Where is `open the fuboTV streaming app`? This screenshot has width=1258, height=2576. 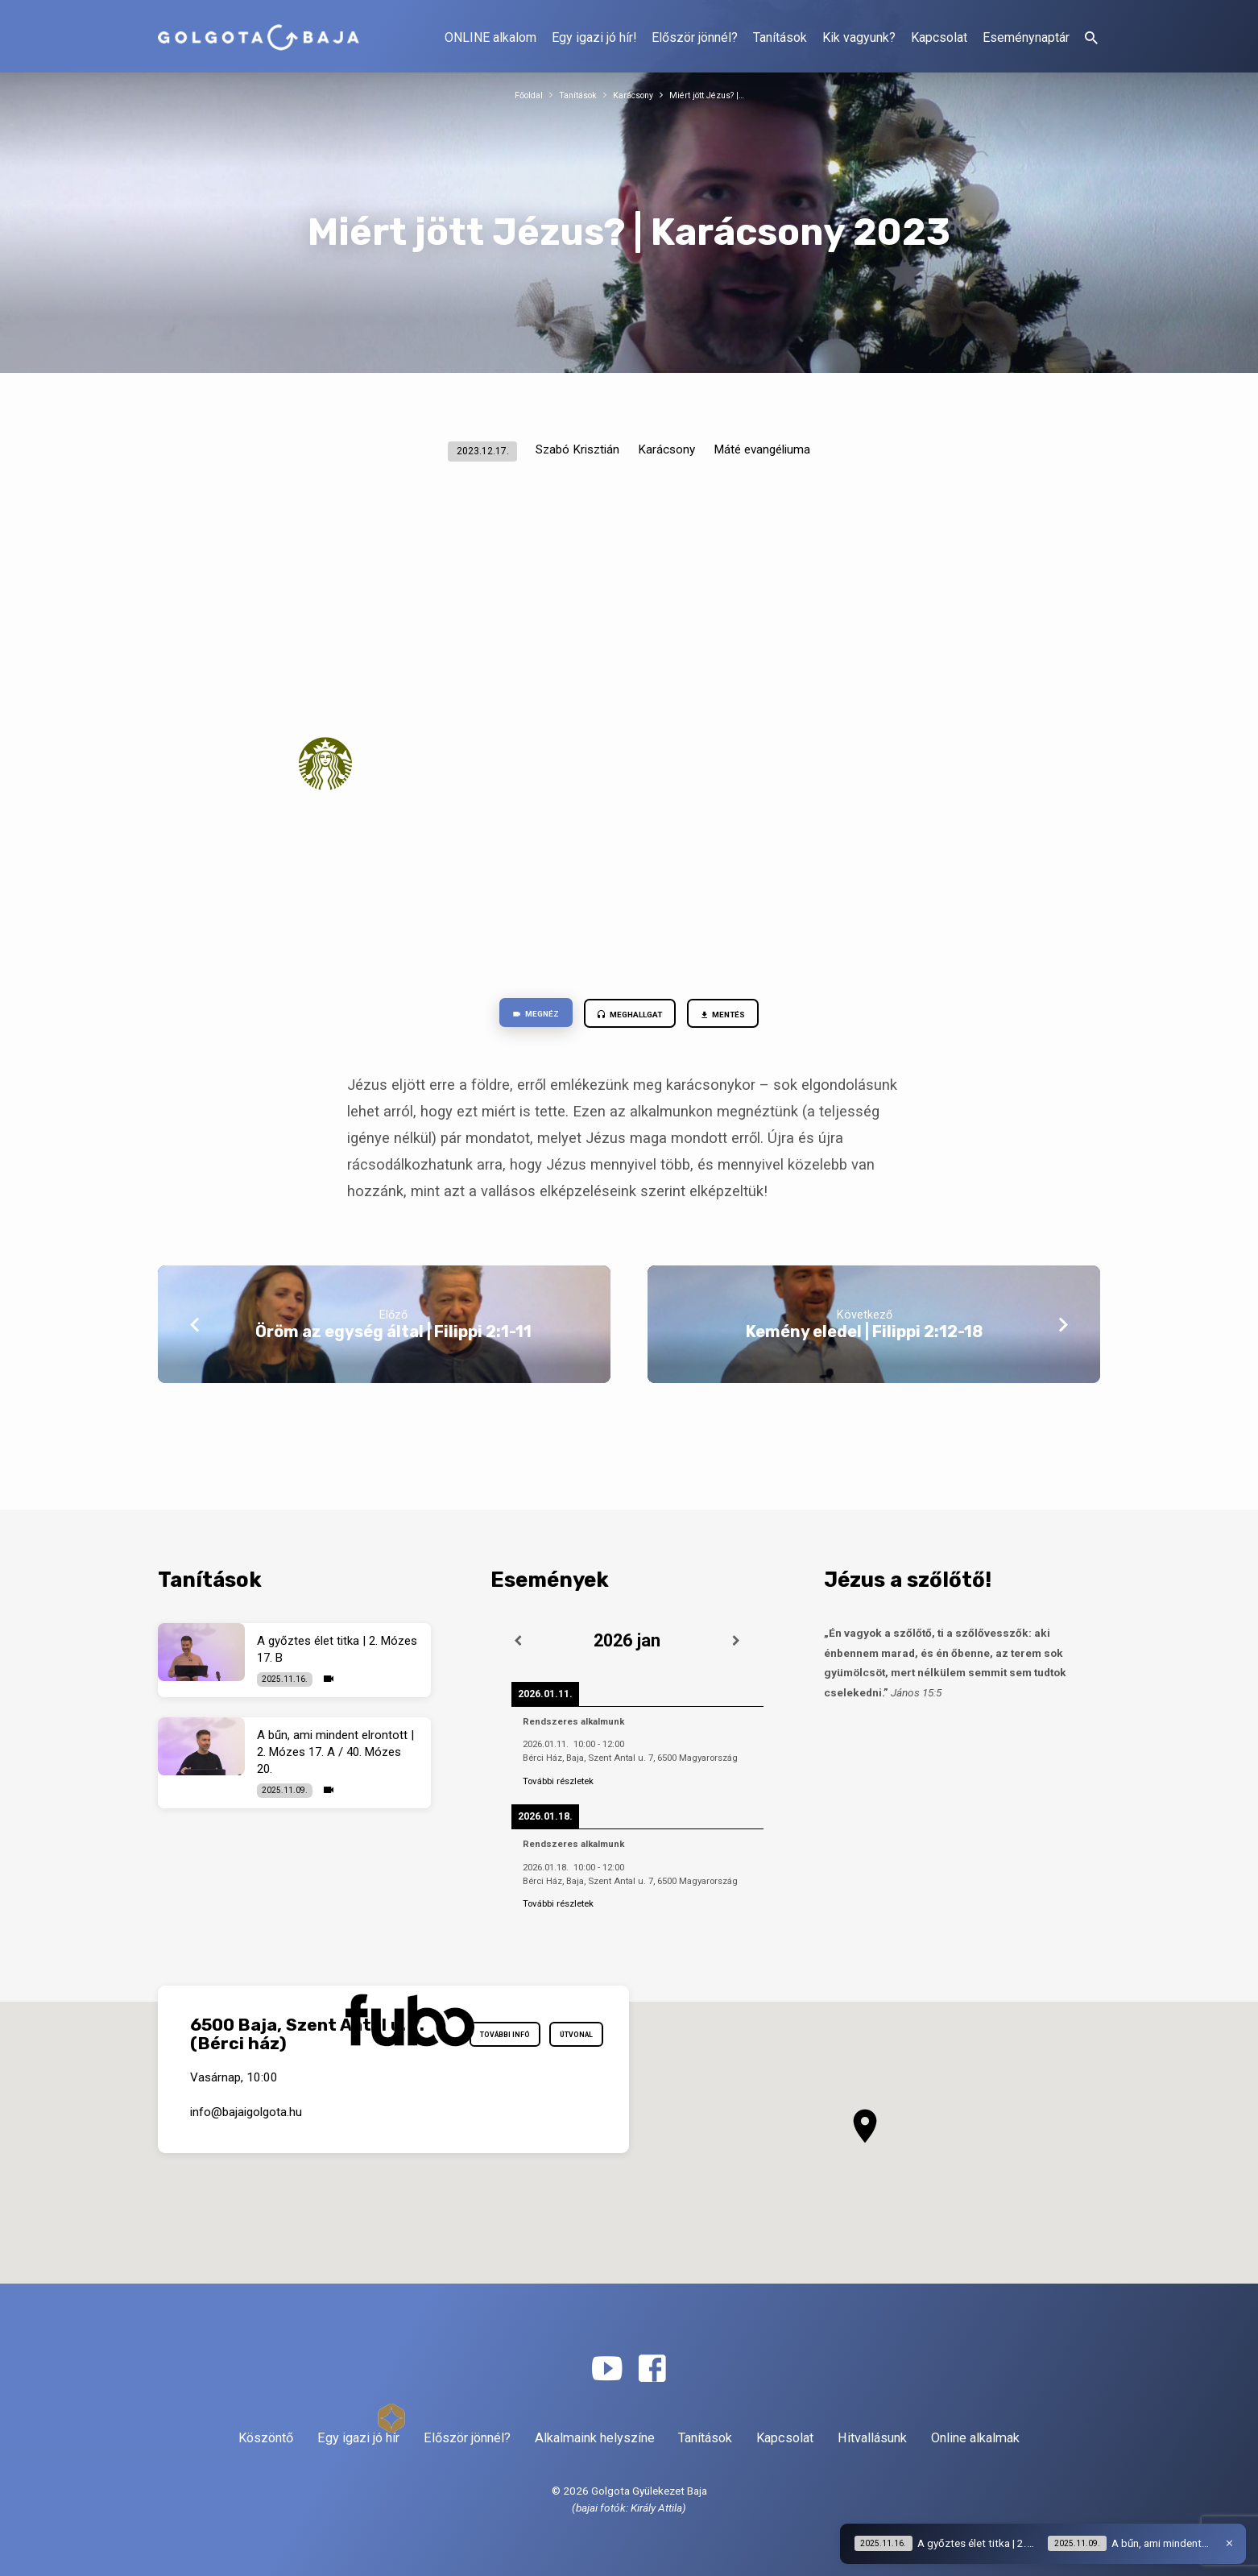
open the fuboTV streaming app is located at coordinates (410, 2020).